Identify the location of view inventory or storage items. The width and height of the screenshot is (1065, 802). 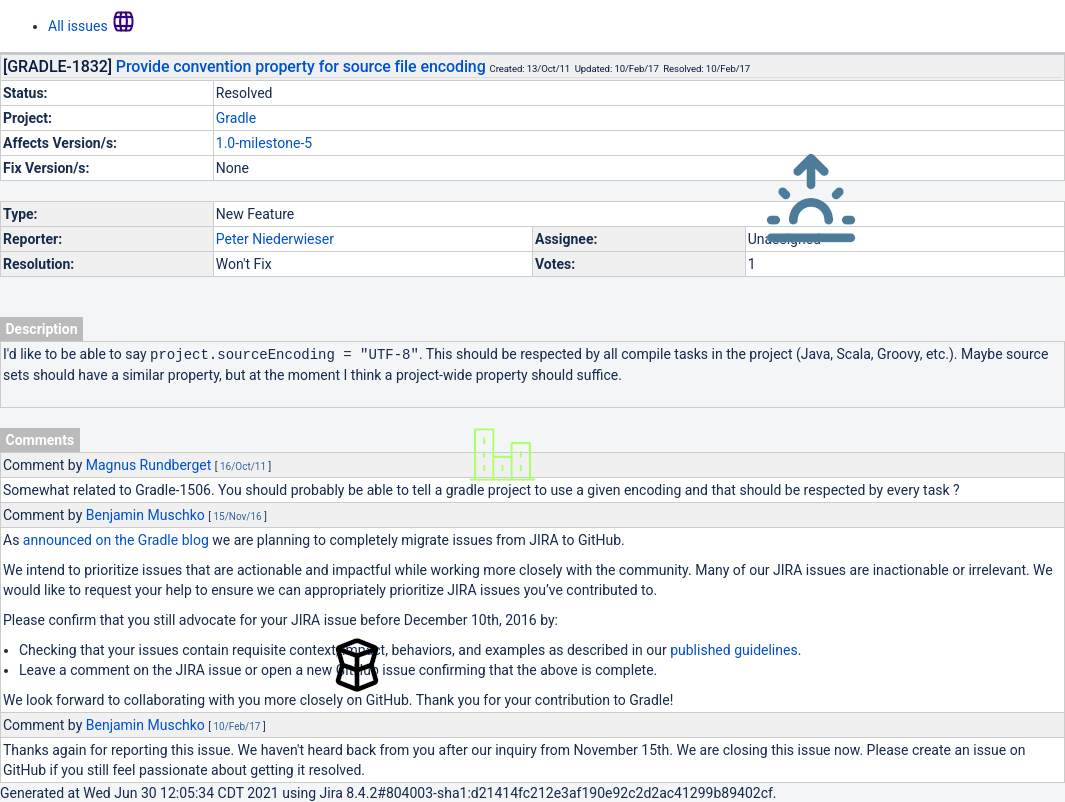
(123, 21).